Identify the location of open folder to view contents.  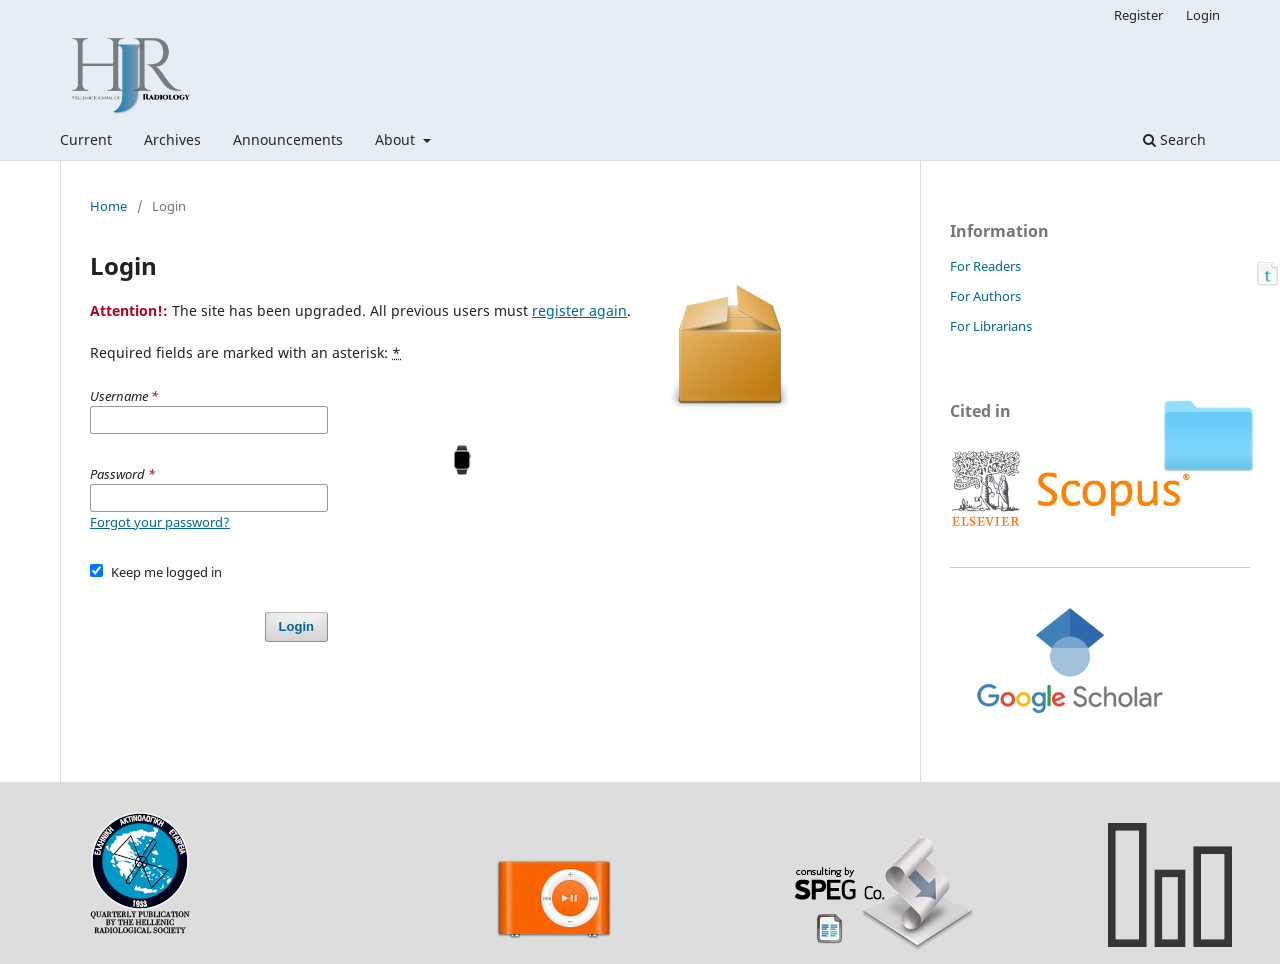
(1208, 435).